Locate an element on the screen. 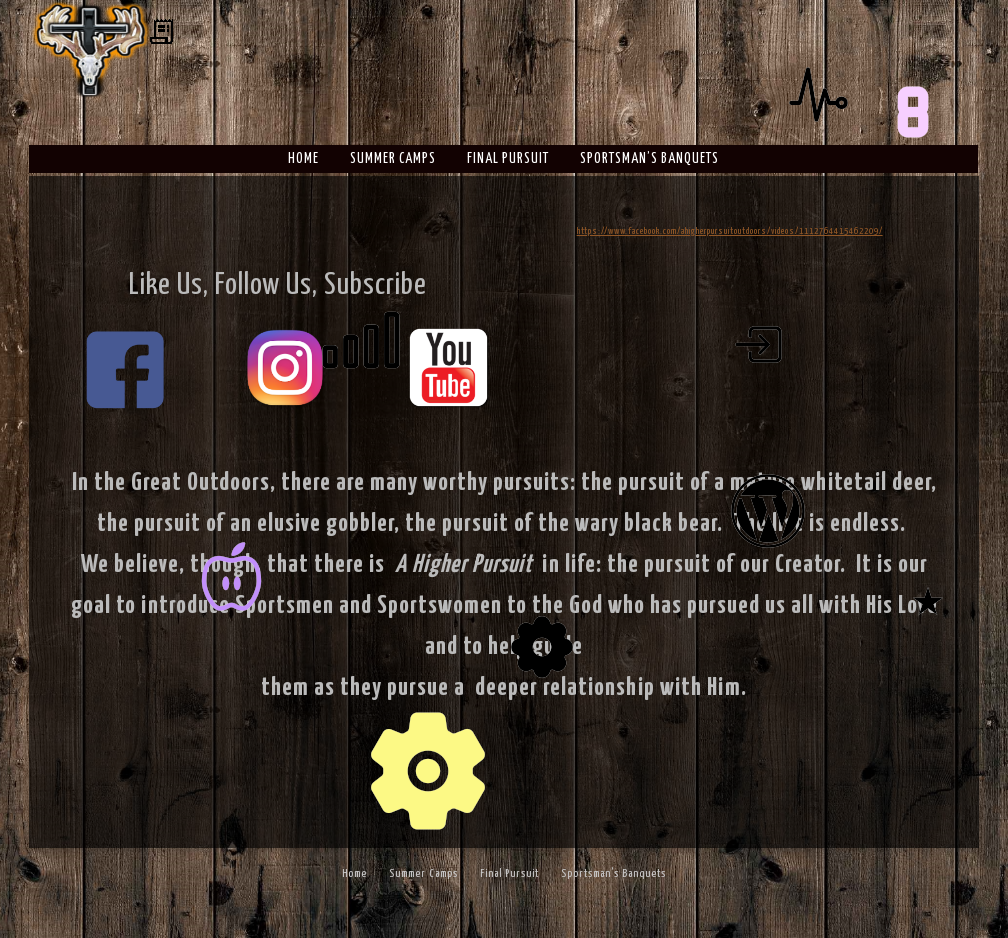 This screenshot has width=1008, height=938. indicates item number 8 in a list or sequence is located at coordinates (913, 112).